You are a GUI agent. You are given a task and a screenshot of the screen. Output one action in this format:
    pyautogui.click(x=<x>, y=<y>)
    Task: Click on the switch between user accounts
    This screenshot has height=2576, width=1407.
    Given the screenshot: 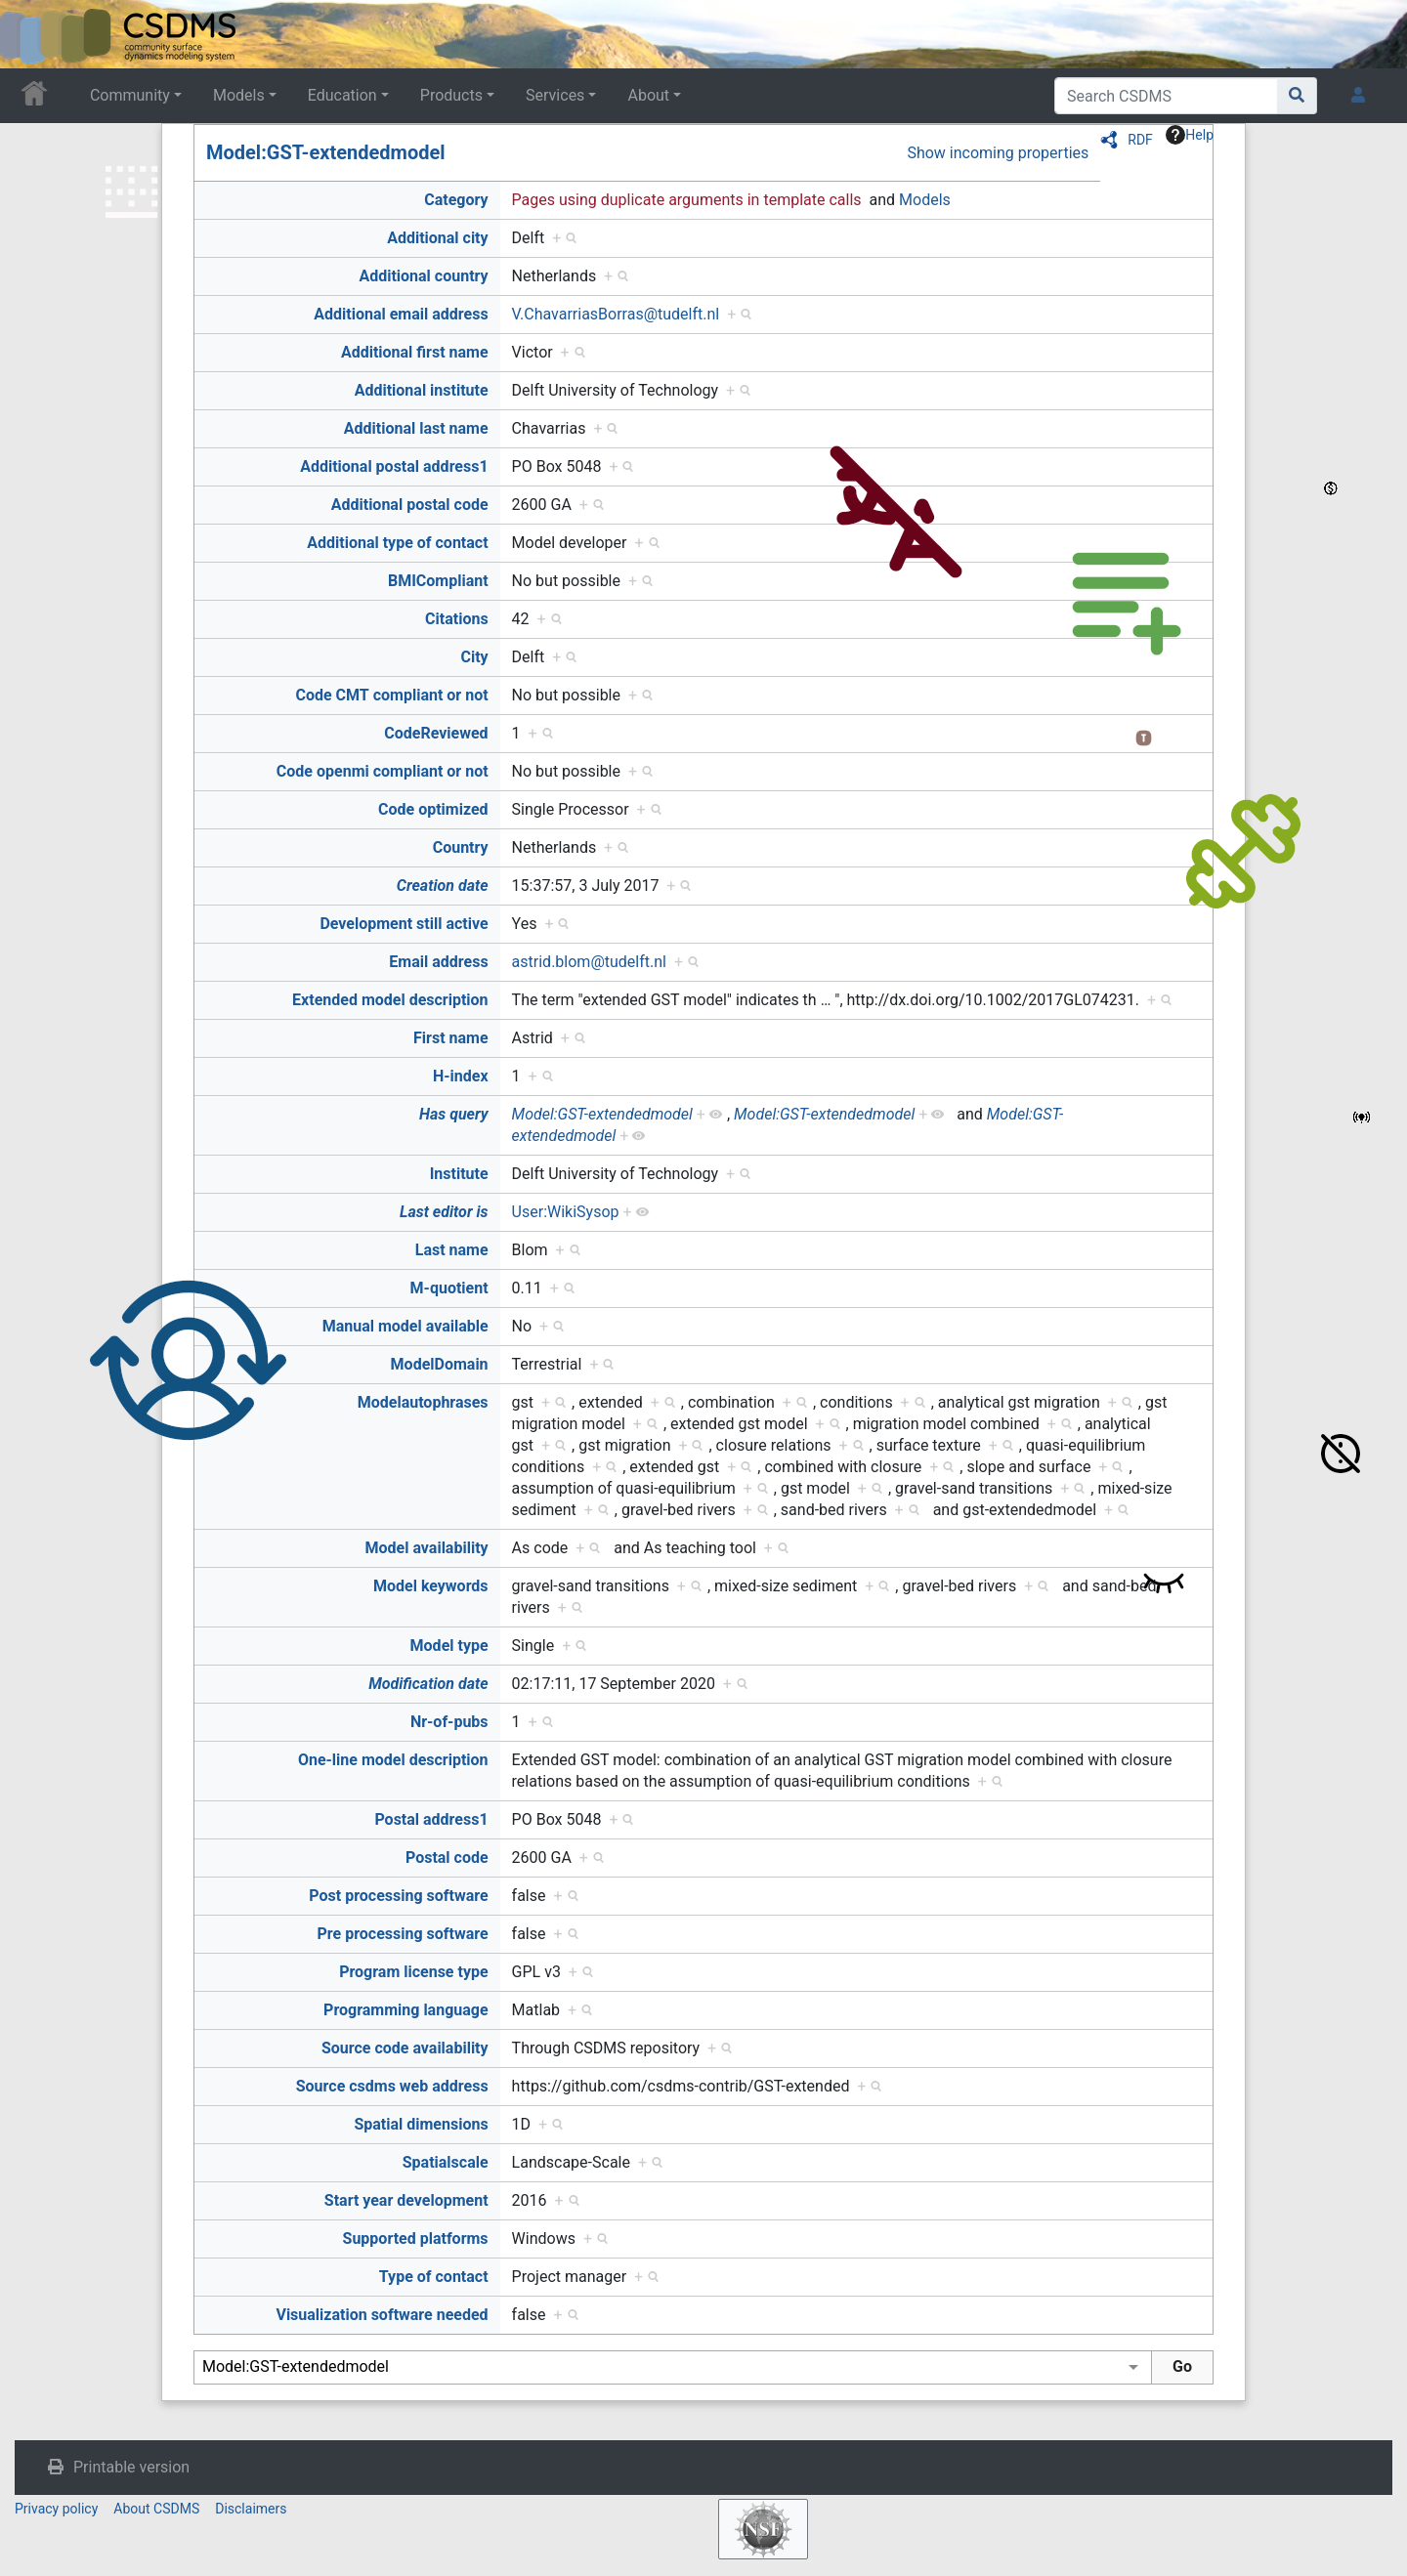 What is the action you would take?
    pyautogui.click(x=188, y=1360)
    